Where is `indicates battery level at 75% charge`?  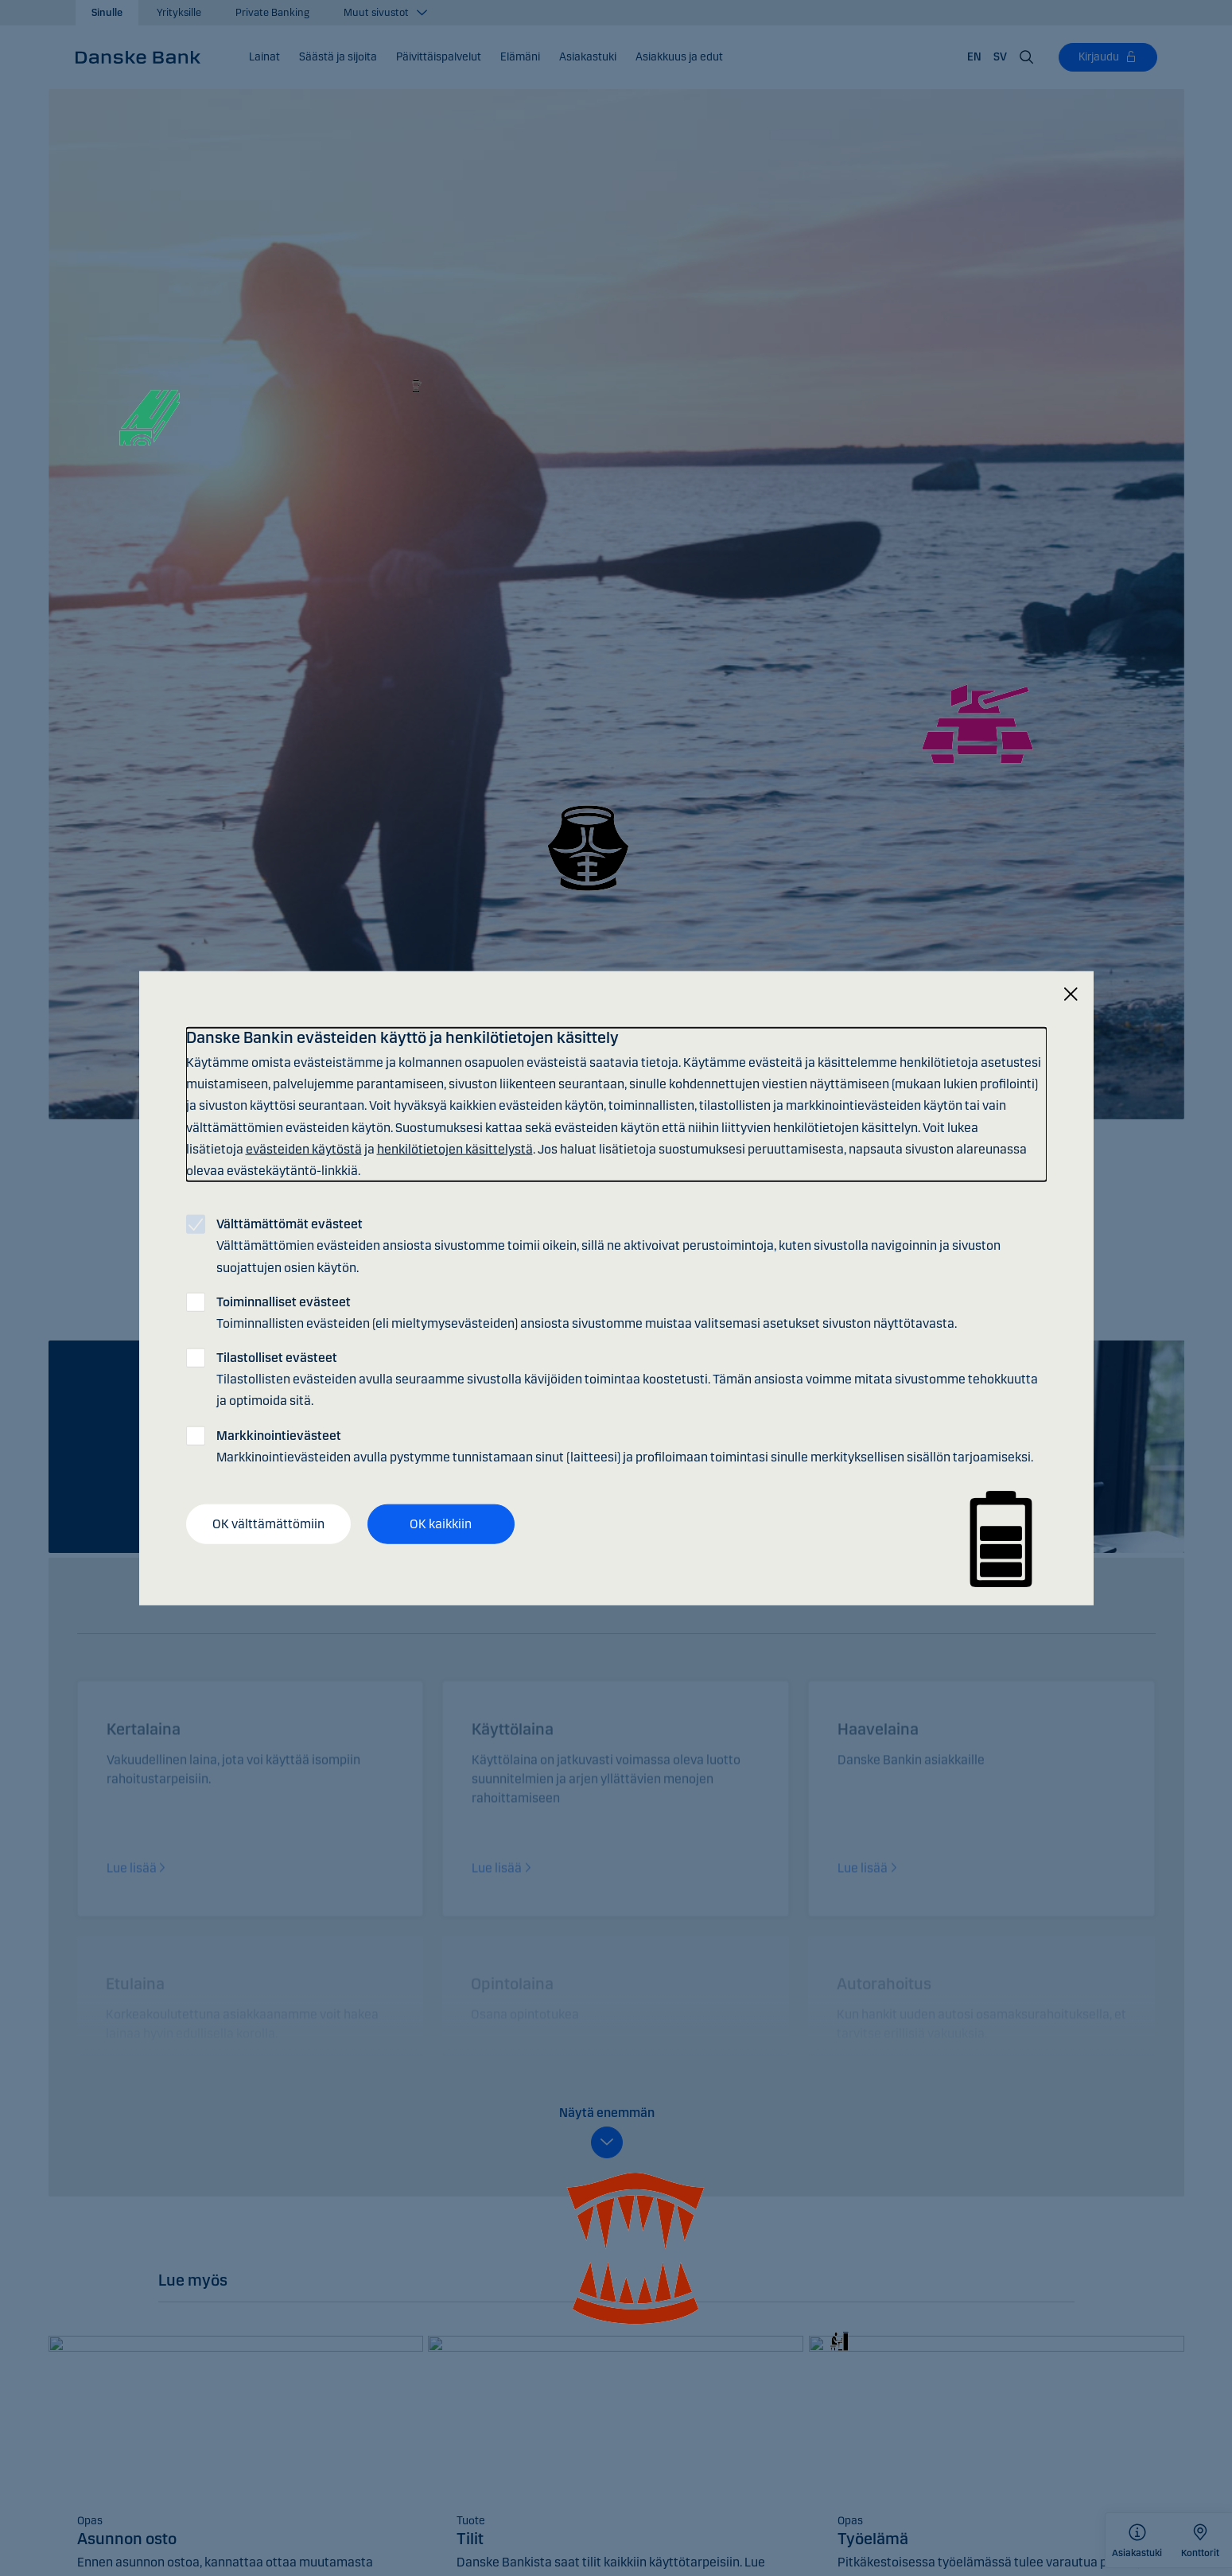
indicates battery level at 75% charge is located at coordinates (1001, 1539).